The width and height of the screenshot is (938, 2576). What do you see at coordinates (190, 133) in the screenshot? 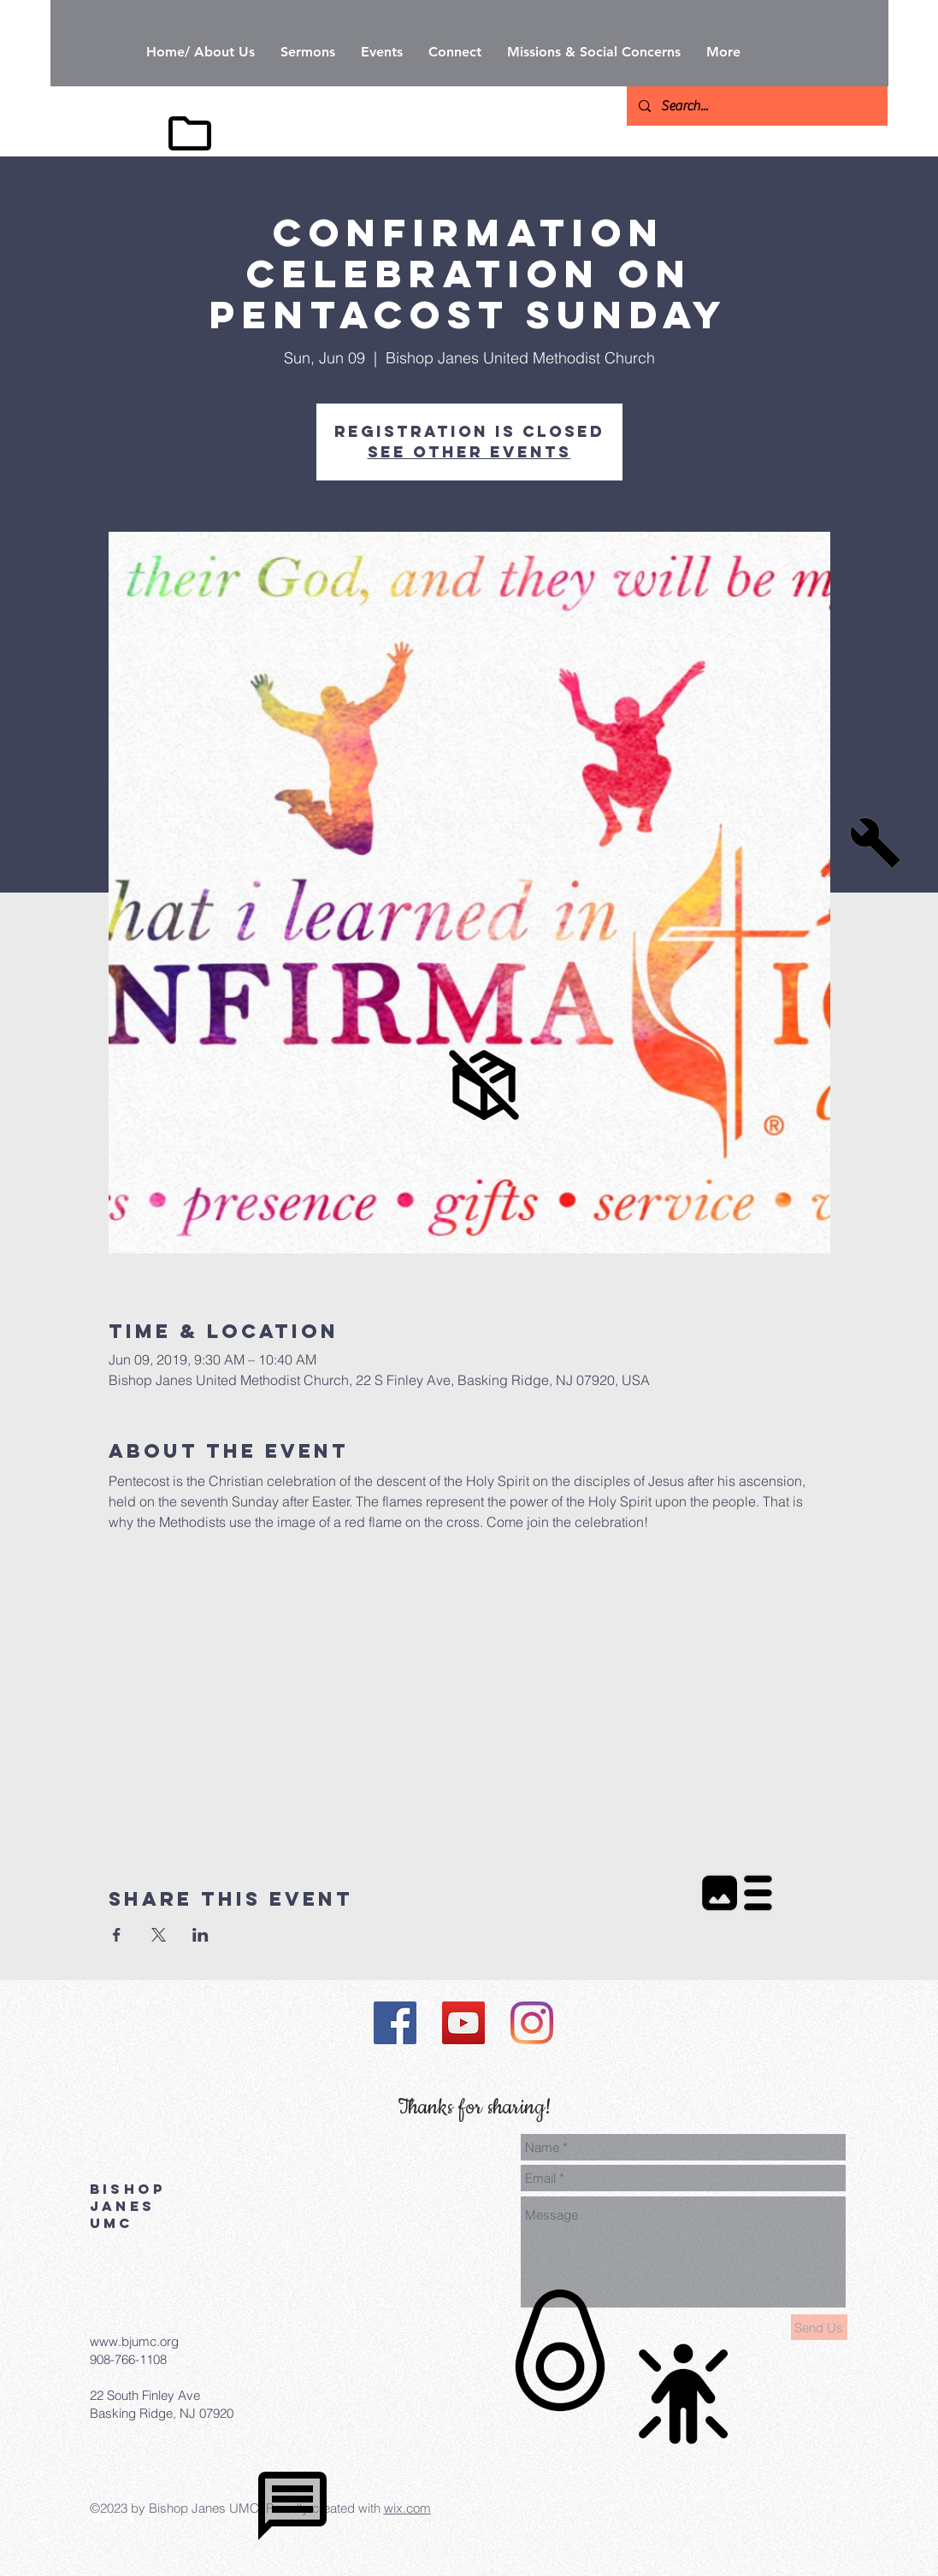
I see `access a folder to view its contents` at bounding box center [190, 133].